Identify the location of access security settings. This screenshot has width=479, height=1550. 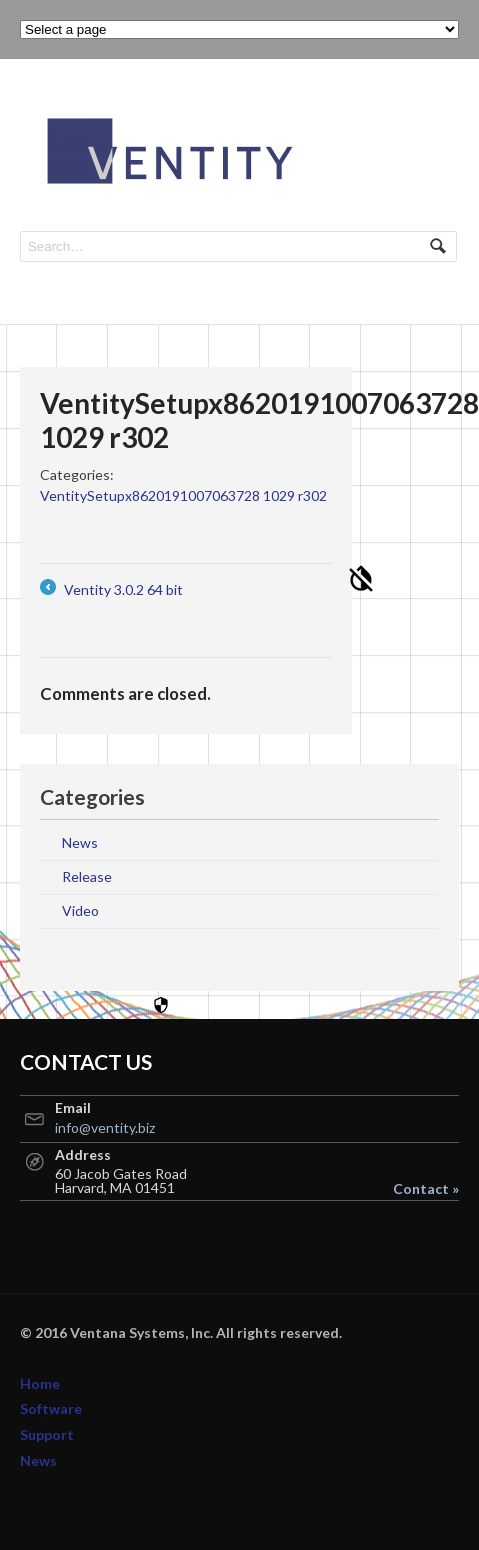
(161, 1005).